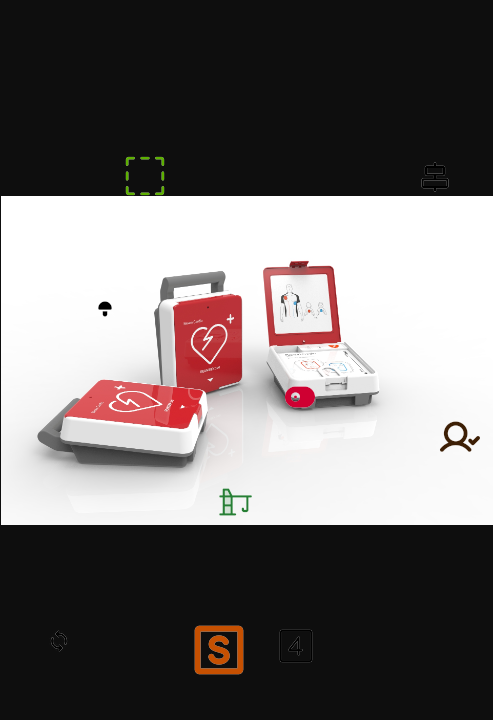  What do you see at coordinates (219, 650) in the screenshot?
I see `access Stripe payment settings` at bounding box center [219, 650].